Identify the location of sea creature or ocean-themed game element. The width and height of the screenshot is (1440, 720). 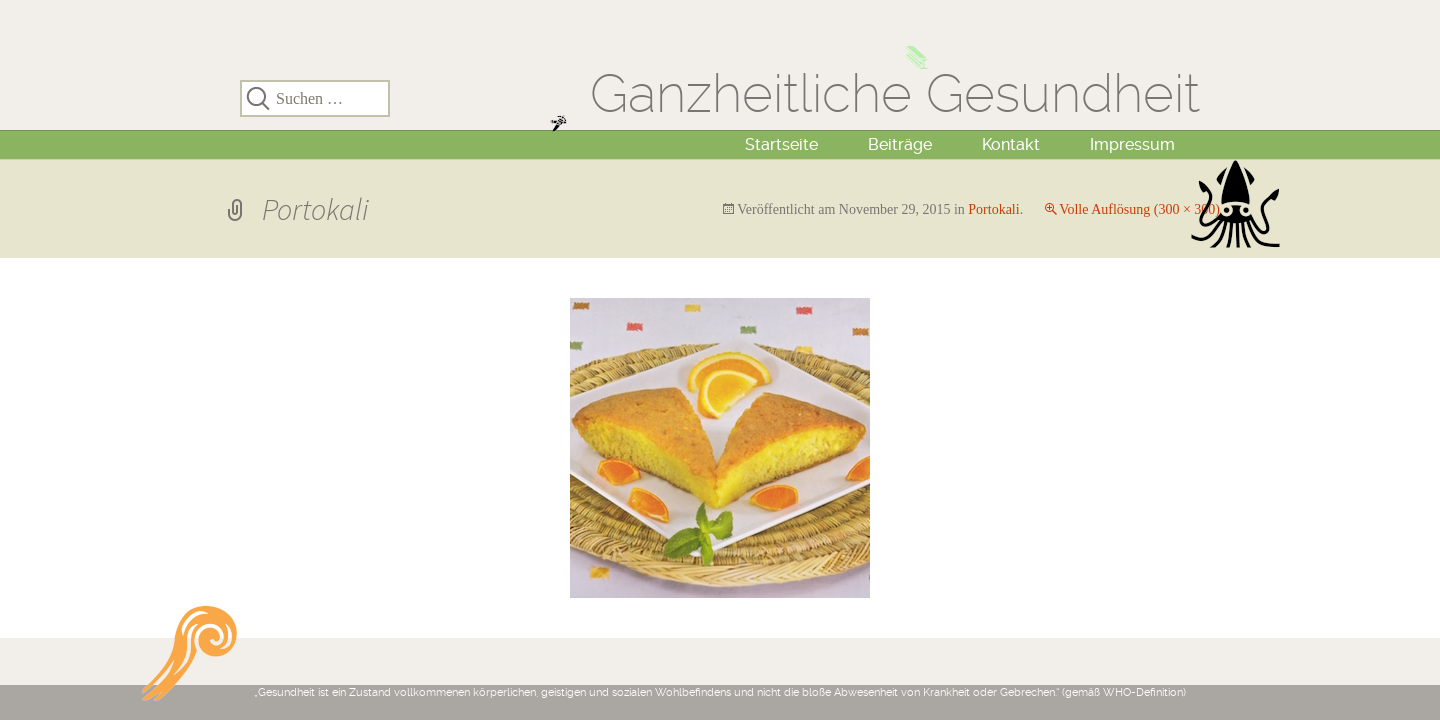
(1235, 203).